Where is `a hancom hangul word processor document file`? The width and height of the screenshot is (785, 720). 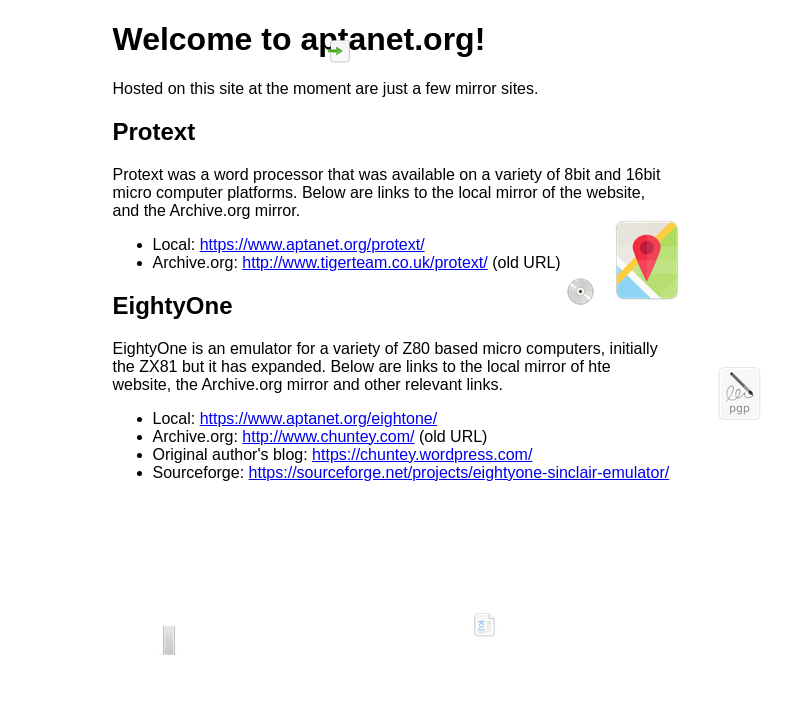
a hancom hangul word processor document file is located at coordinates (484, 624).